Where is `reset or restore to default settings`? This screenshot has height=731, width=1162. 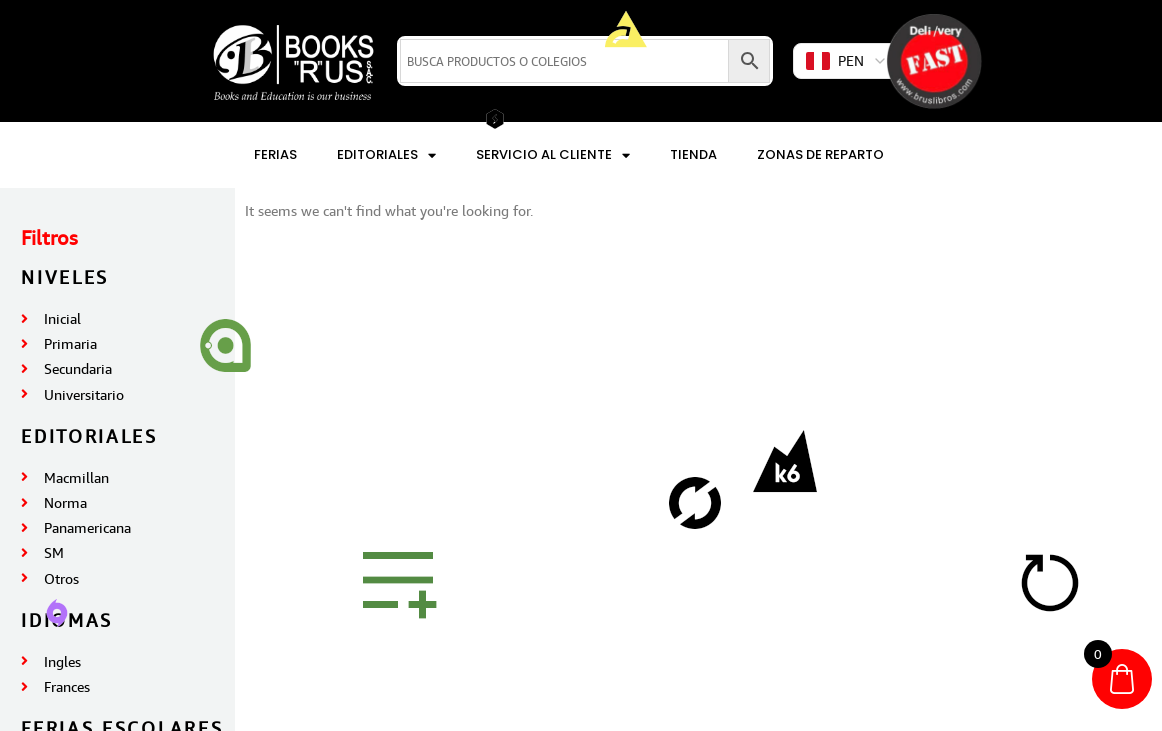 reset or restore to default settings is located at coordinates (1050, 583).